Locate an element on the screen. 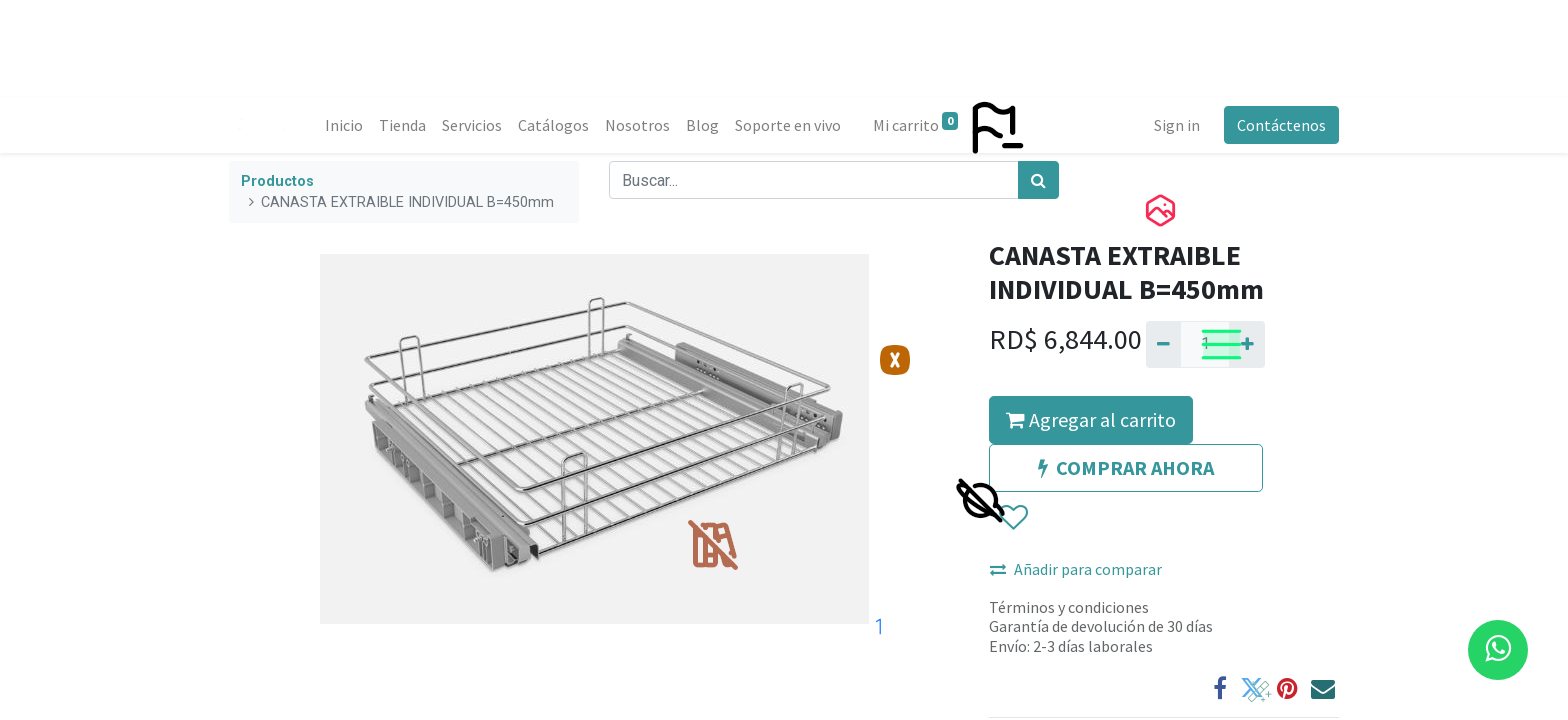  apply auto-enhance or magic editing to content is located at coordinates (1258, 691).